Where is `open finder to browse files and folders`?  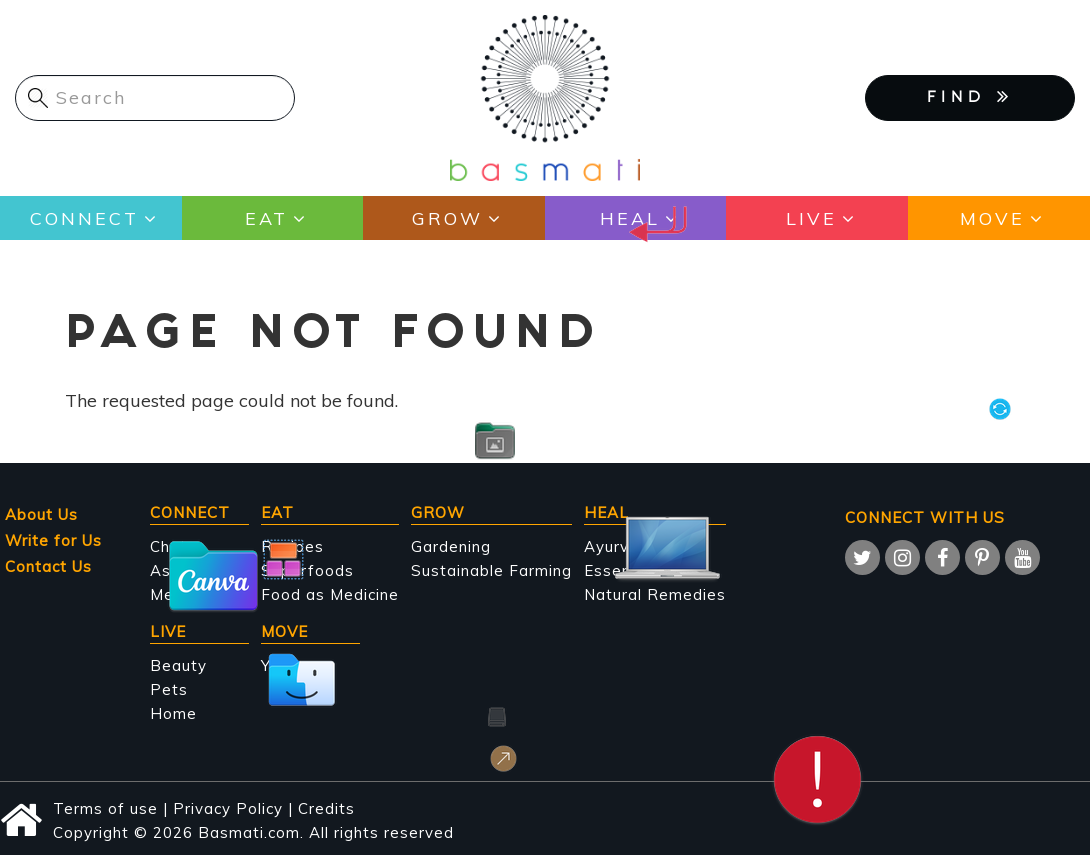
open finder to browse files and folders is located at coordinates (301, 681).